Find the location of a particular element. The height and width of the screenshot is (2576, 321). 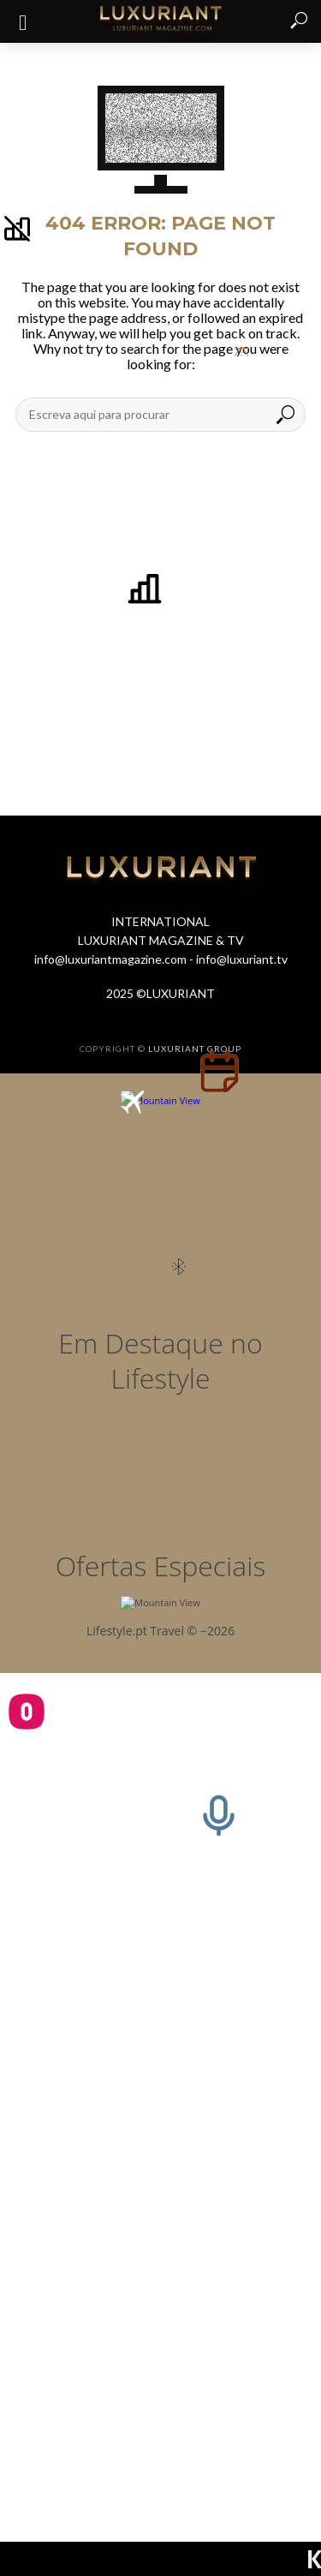

indicates an active bluetooth connection is located at coordinates (178, 1266).